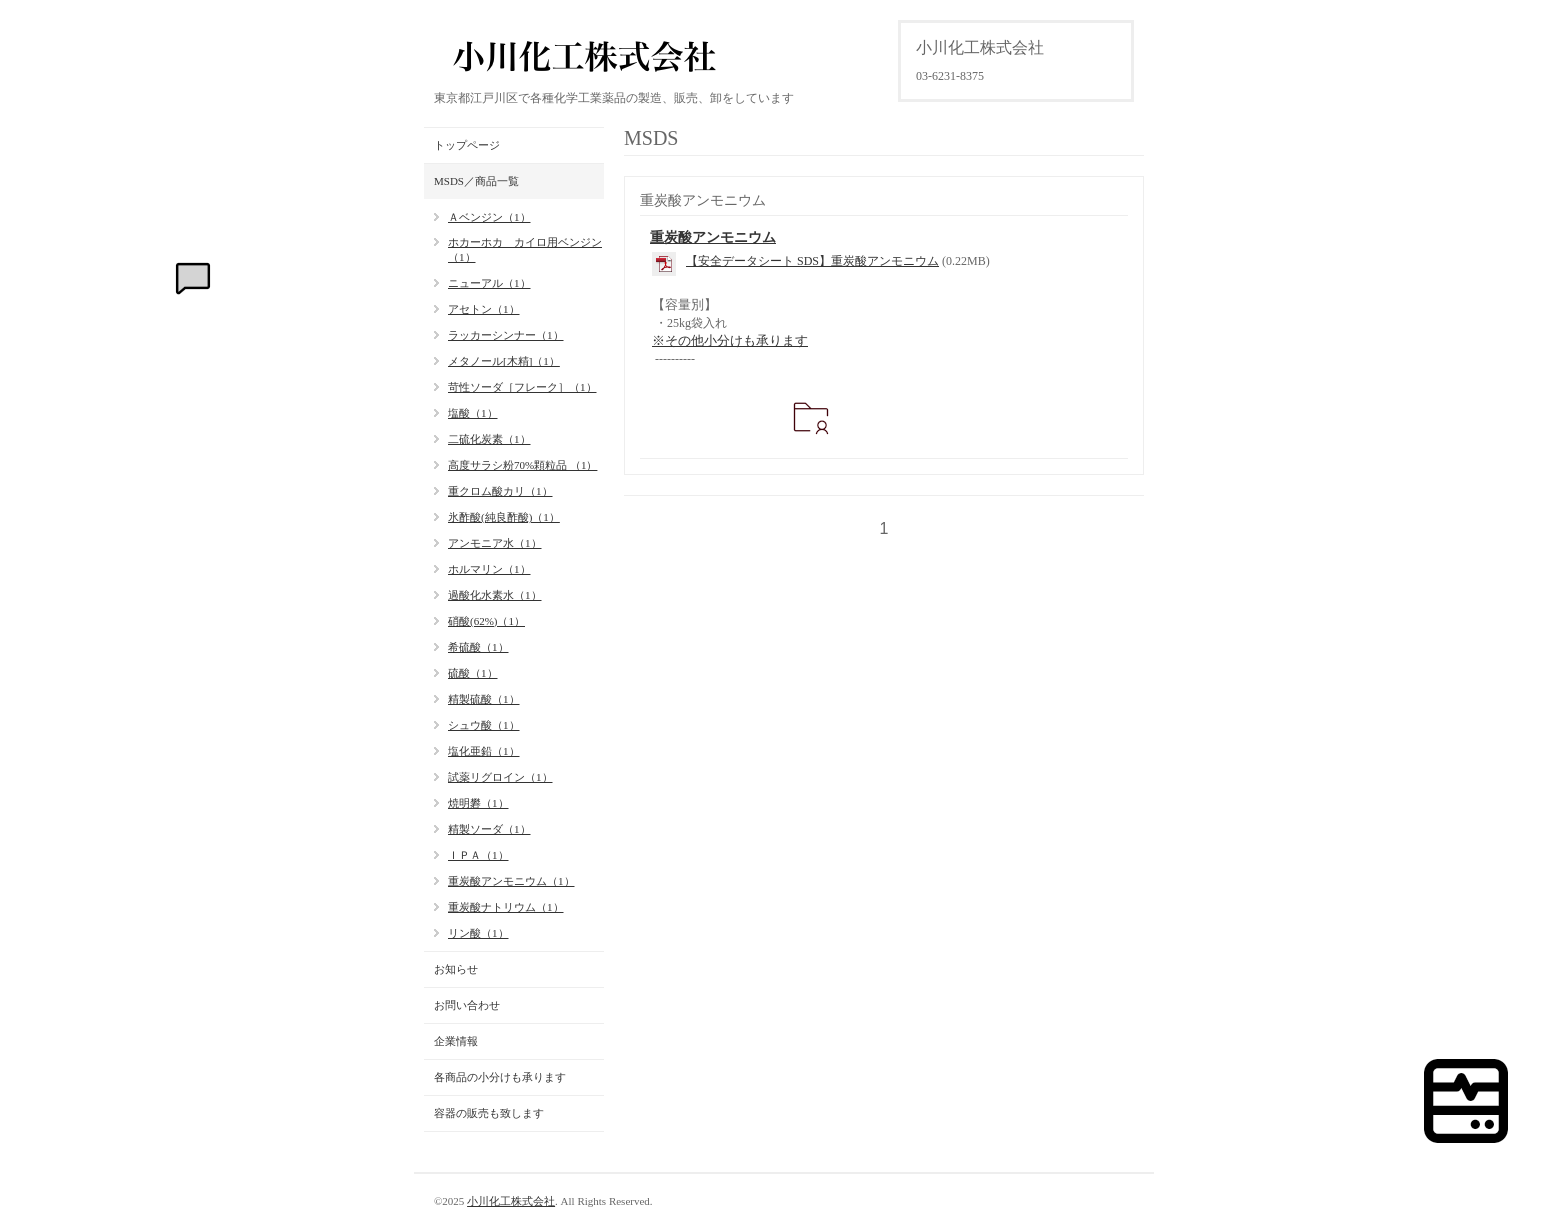 This screenshot has height=1229, width=1568. Describe the element at coordinates (1466, 1101) in the screenshot. I see `view heart rate or vital signs data` at that location.